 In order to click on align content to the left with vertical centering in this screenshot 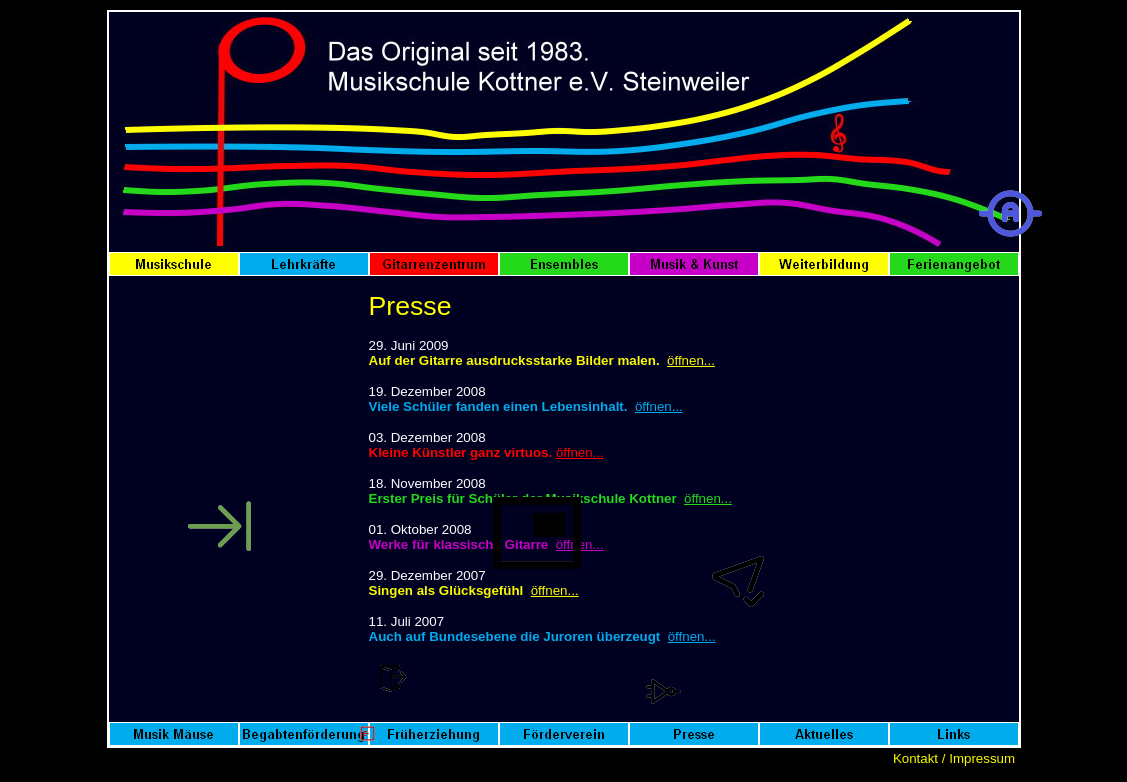, I will do `click(367, 733)`.